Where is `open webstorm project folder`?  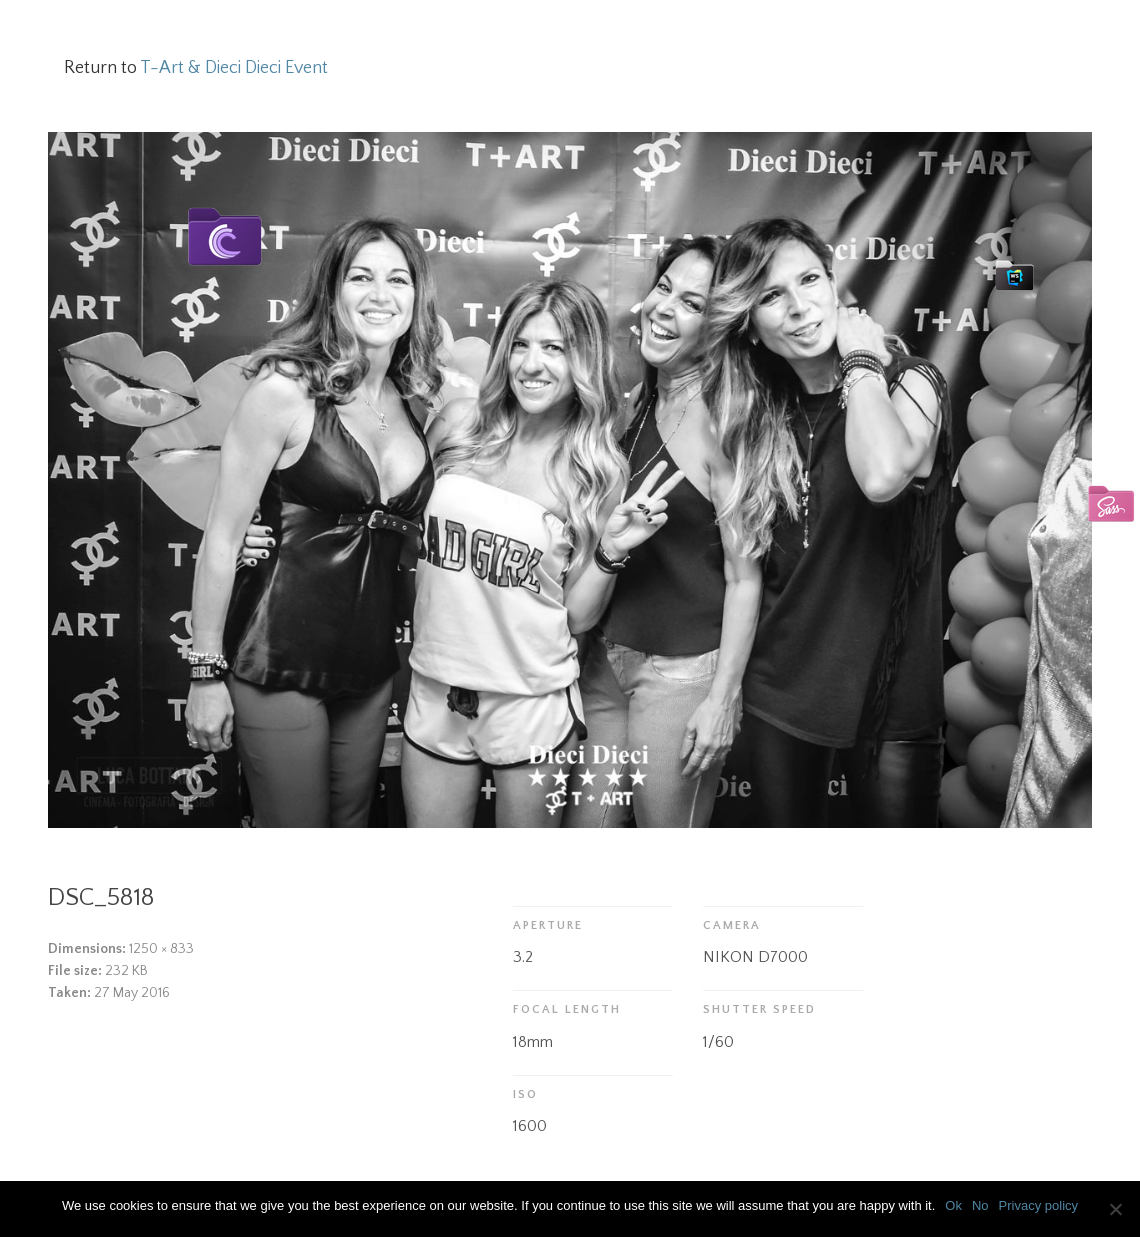 open webstorm project folder is located at coordinates (1014, 276).